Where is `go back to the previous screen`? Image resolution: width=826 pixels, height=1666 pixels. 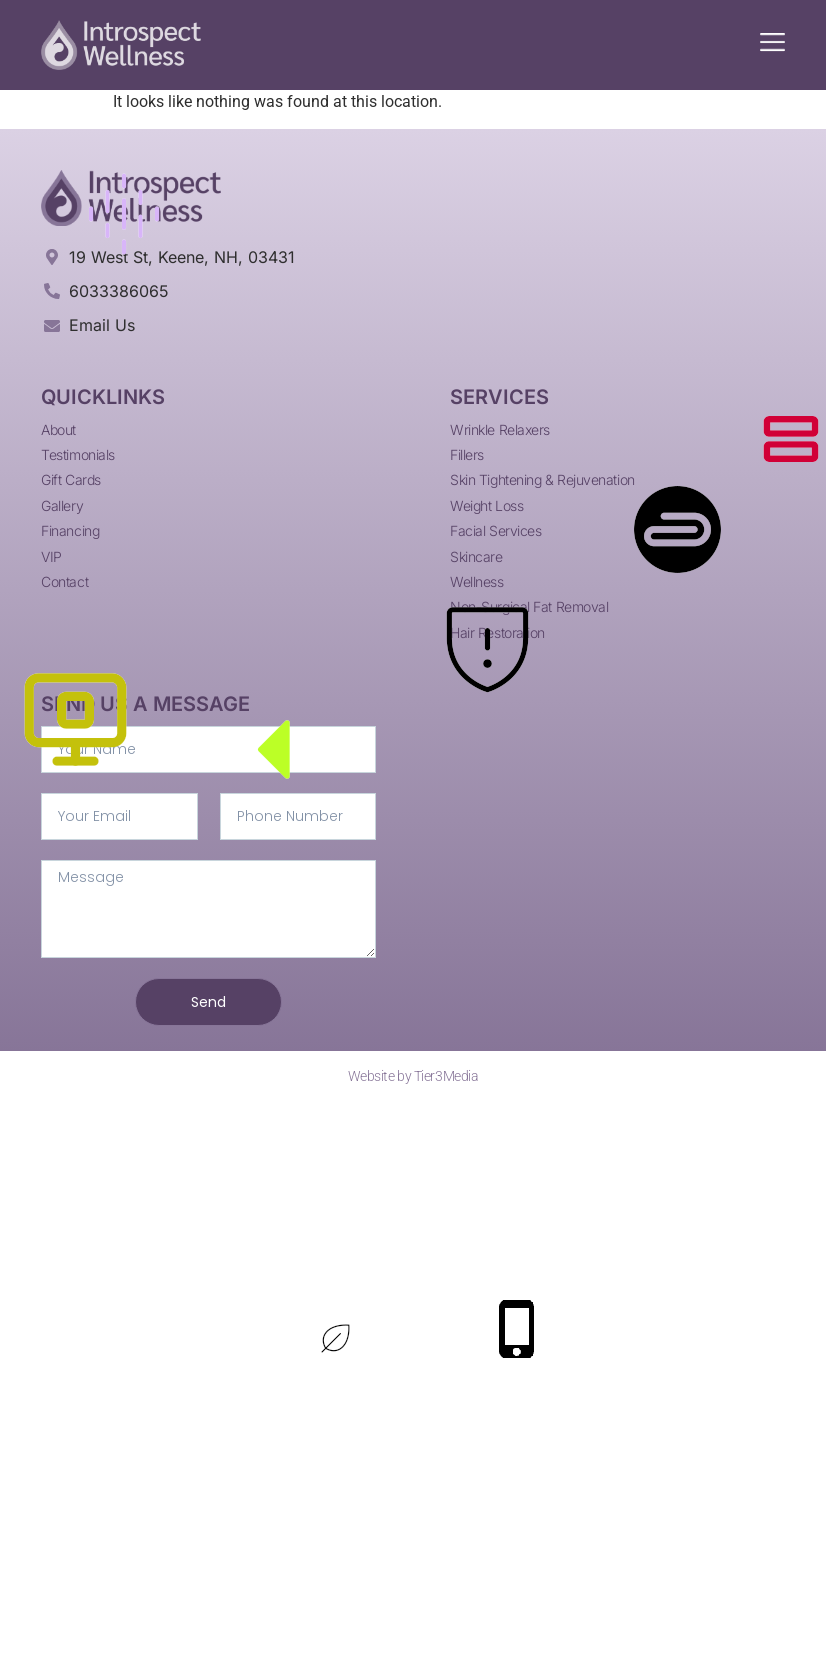
go back to the previous screen is located at coordinates (276, 749).